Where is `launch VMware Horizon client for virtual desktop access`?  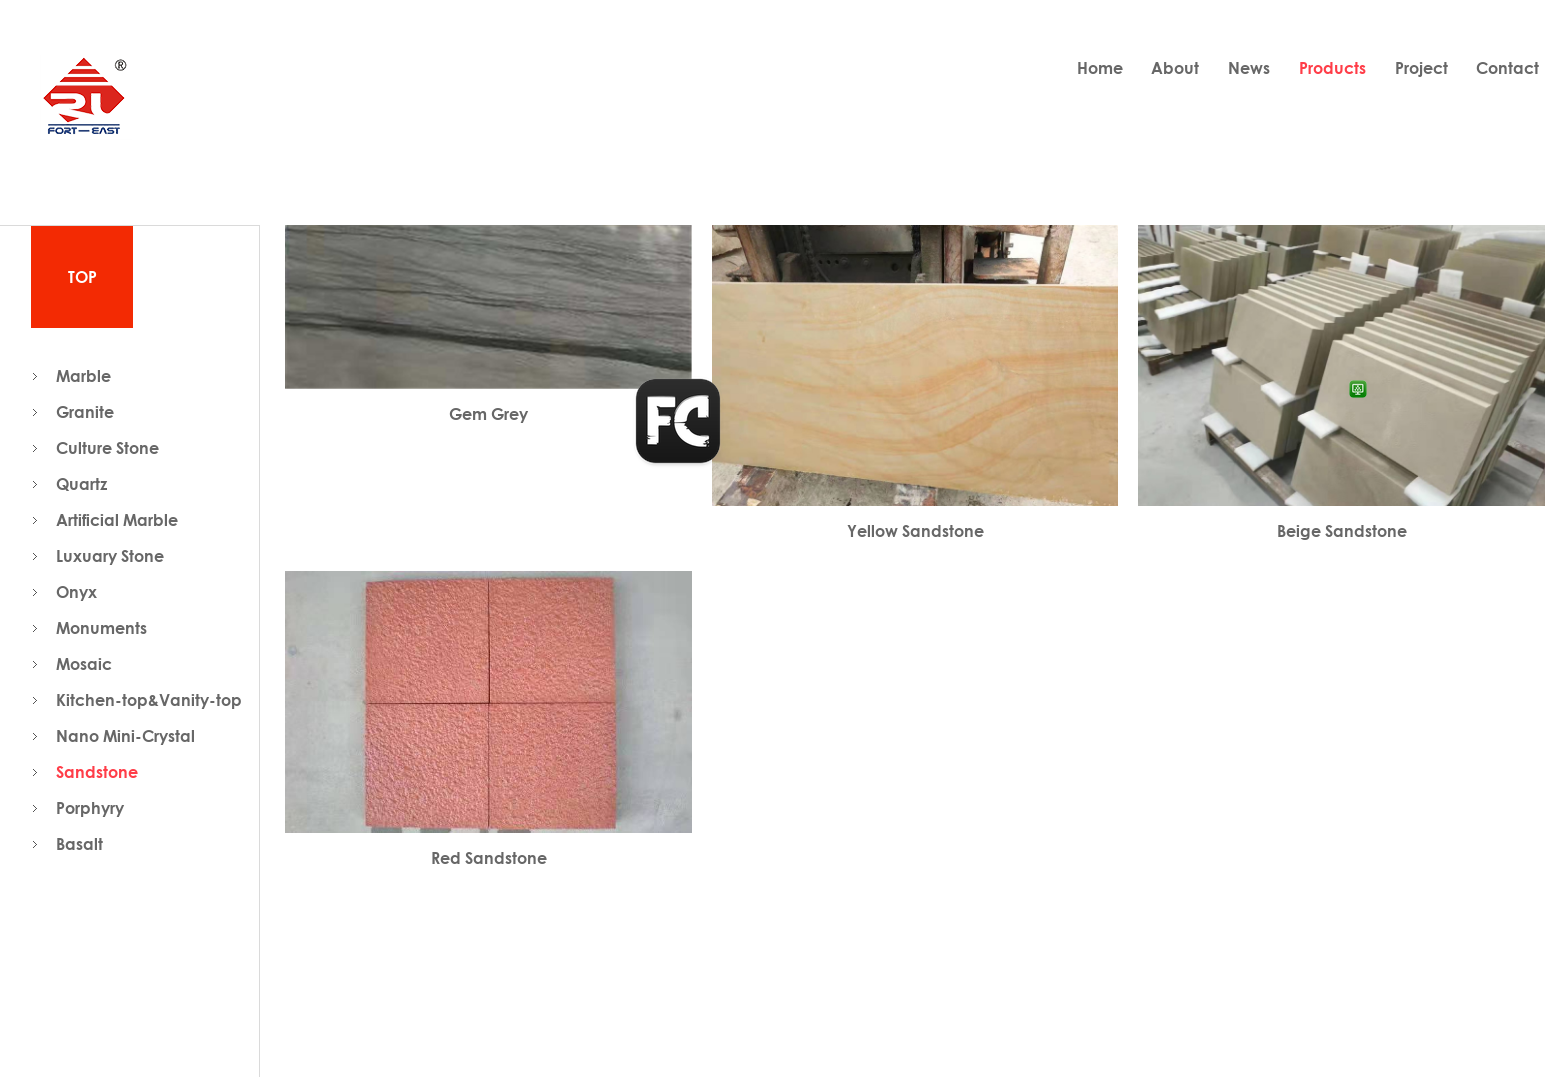 launch VMware Horizon client for virtual desktop access is located at coordinates (1358, 389).